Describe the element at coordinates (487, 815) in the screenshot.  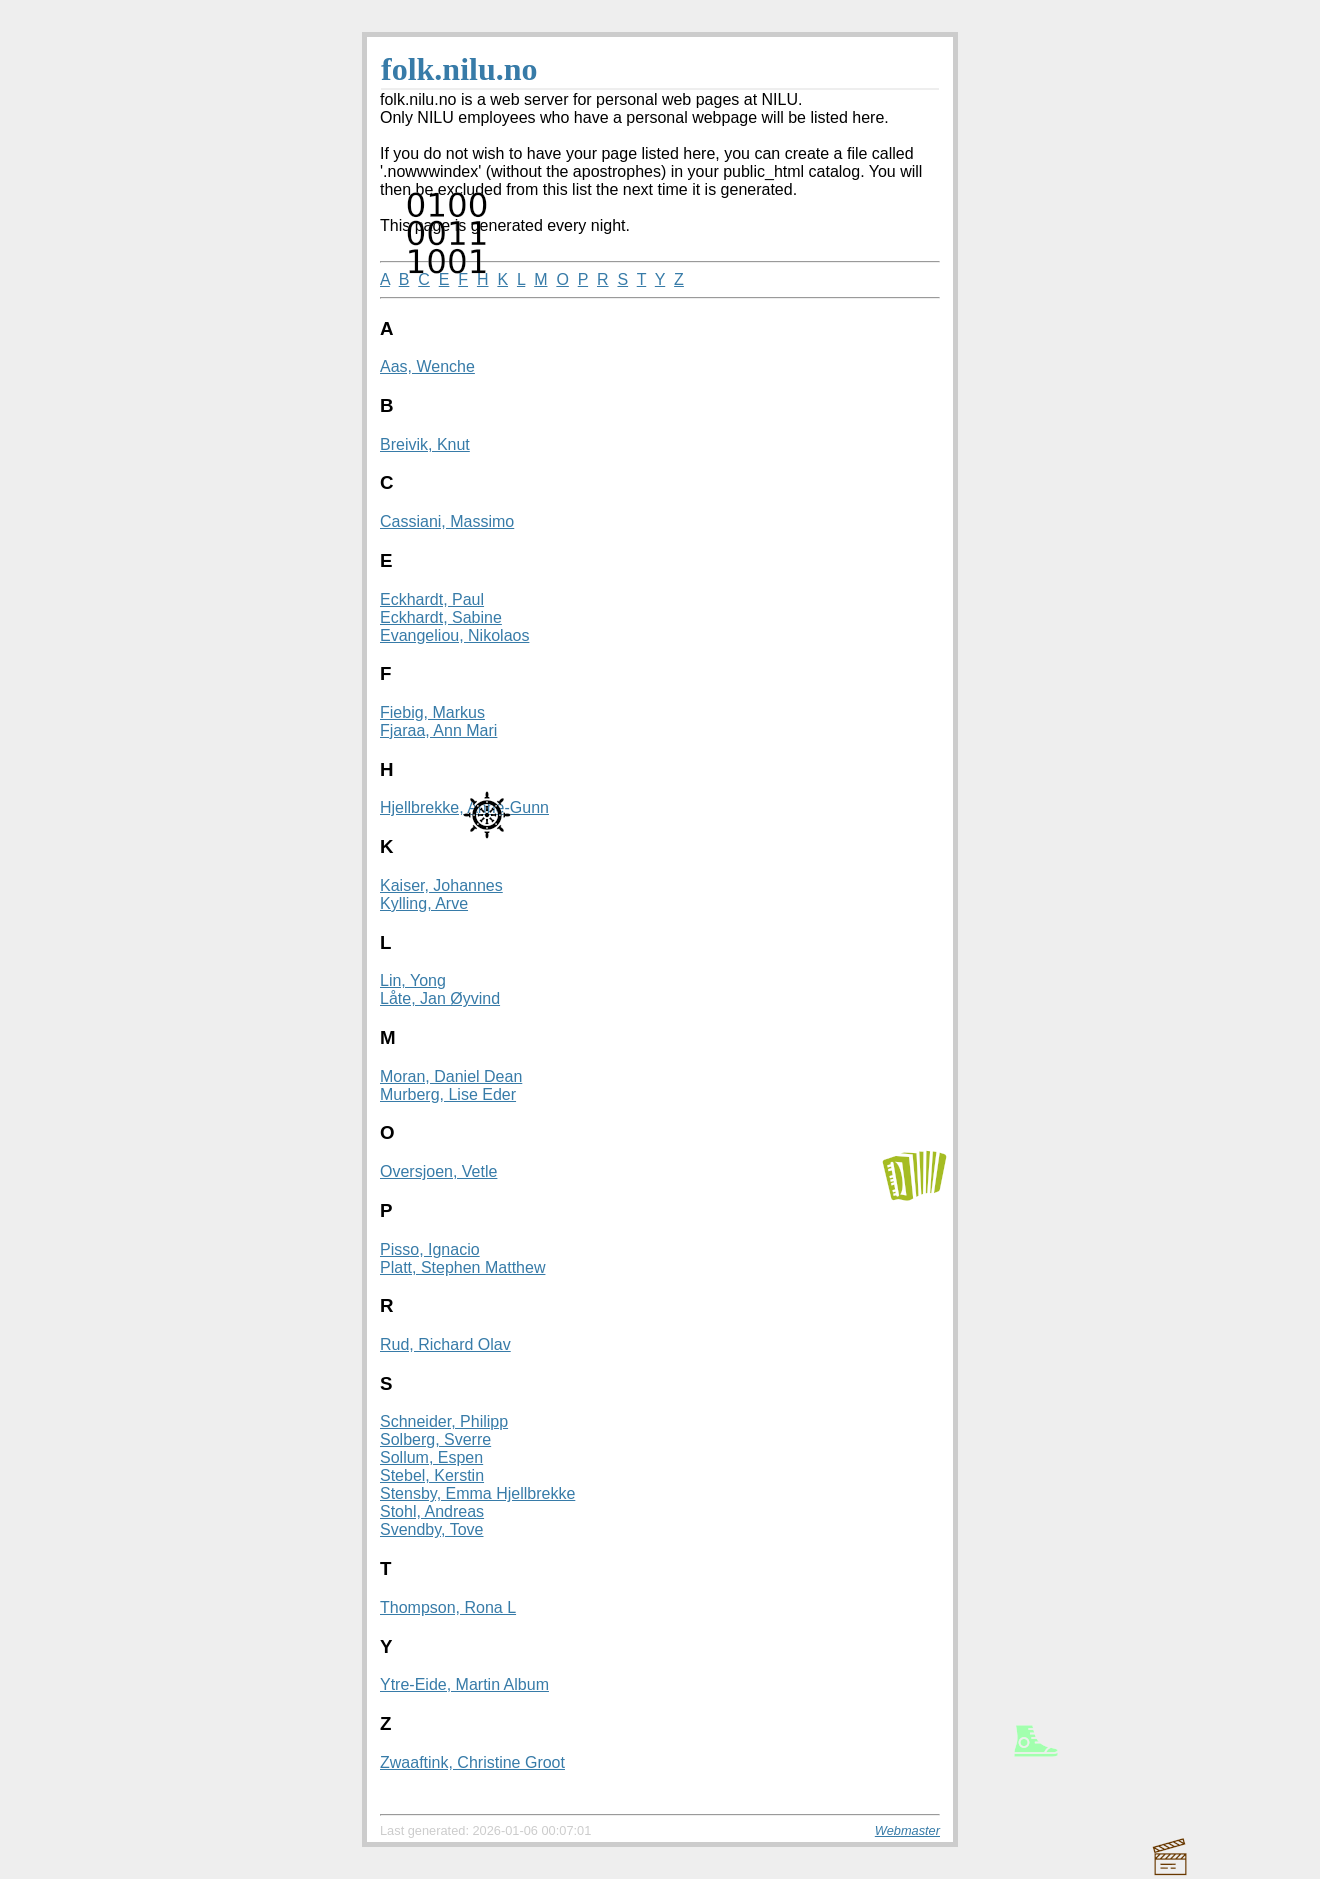
I see `navigate to sailing or nautical settings` at that location.